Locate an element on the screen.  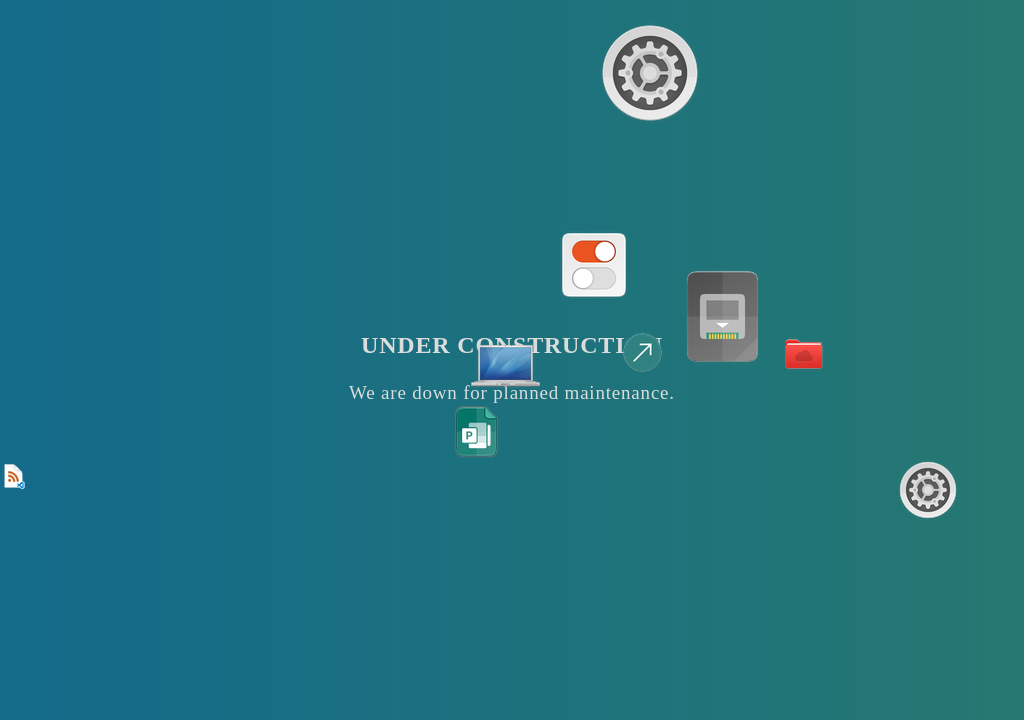
microsoft publisher document file is located at coordinates (476, 431).